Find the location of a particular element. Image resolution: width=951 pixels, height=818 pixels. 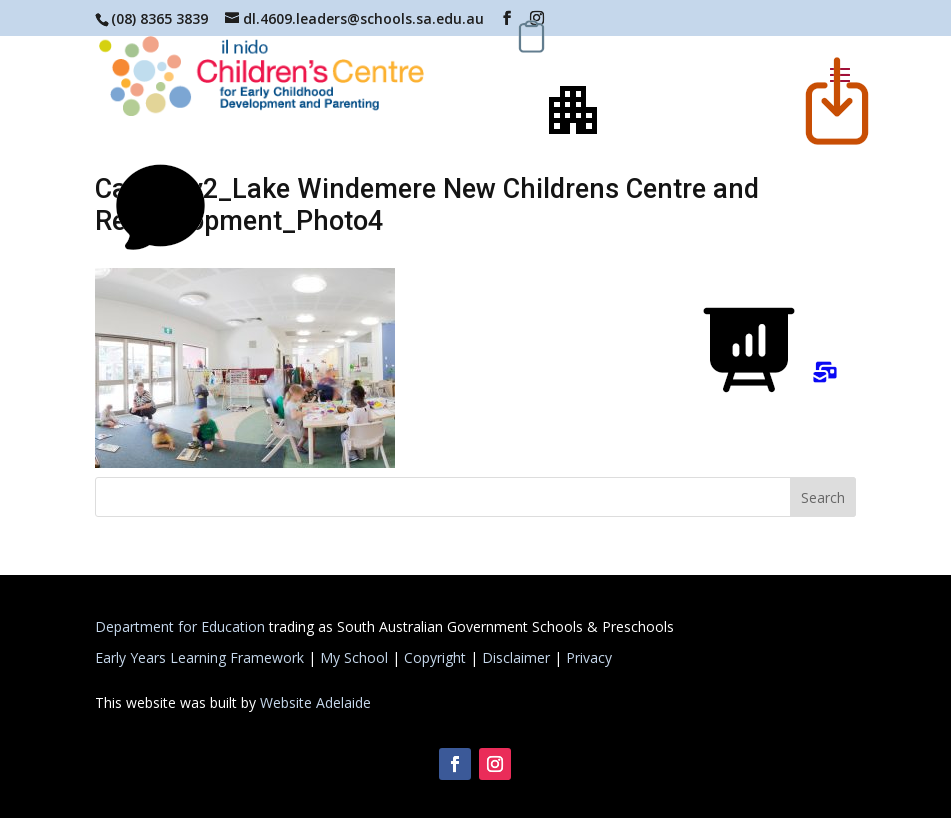

view presentation or slideshow is located at coordinates (749, 350).